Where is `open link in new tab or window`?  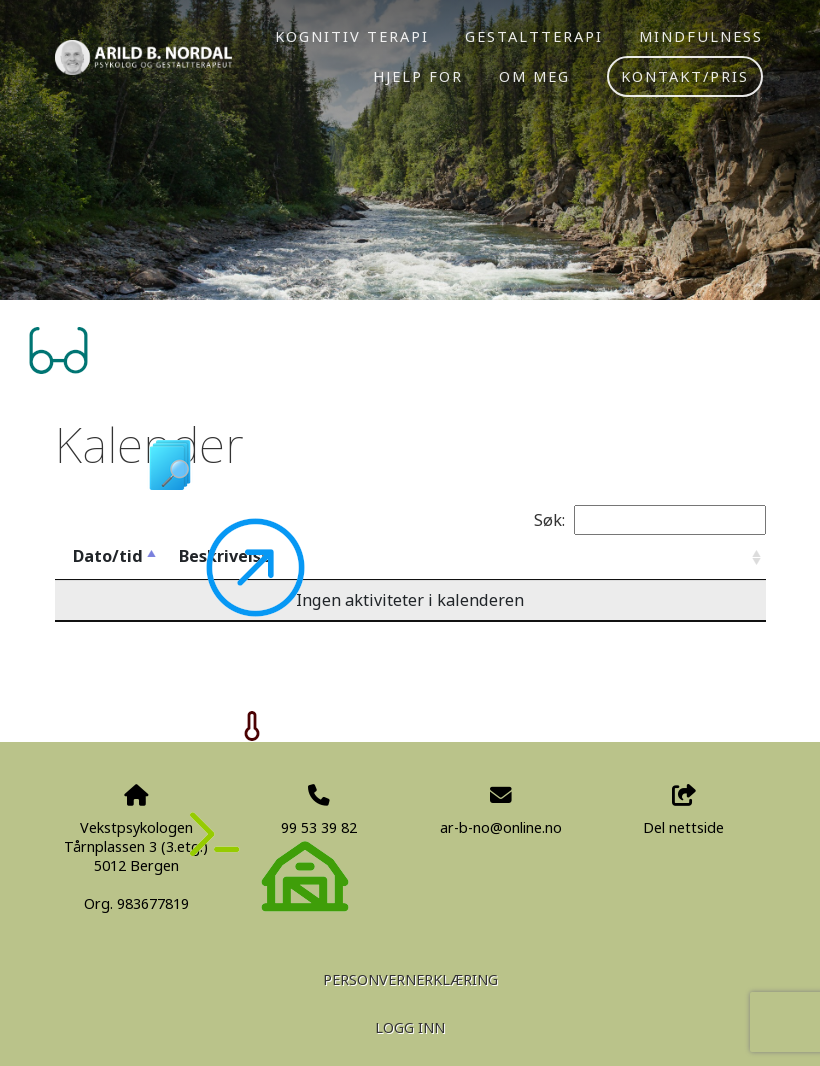 open link in new tab or window is located at coordinates (255, 567).